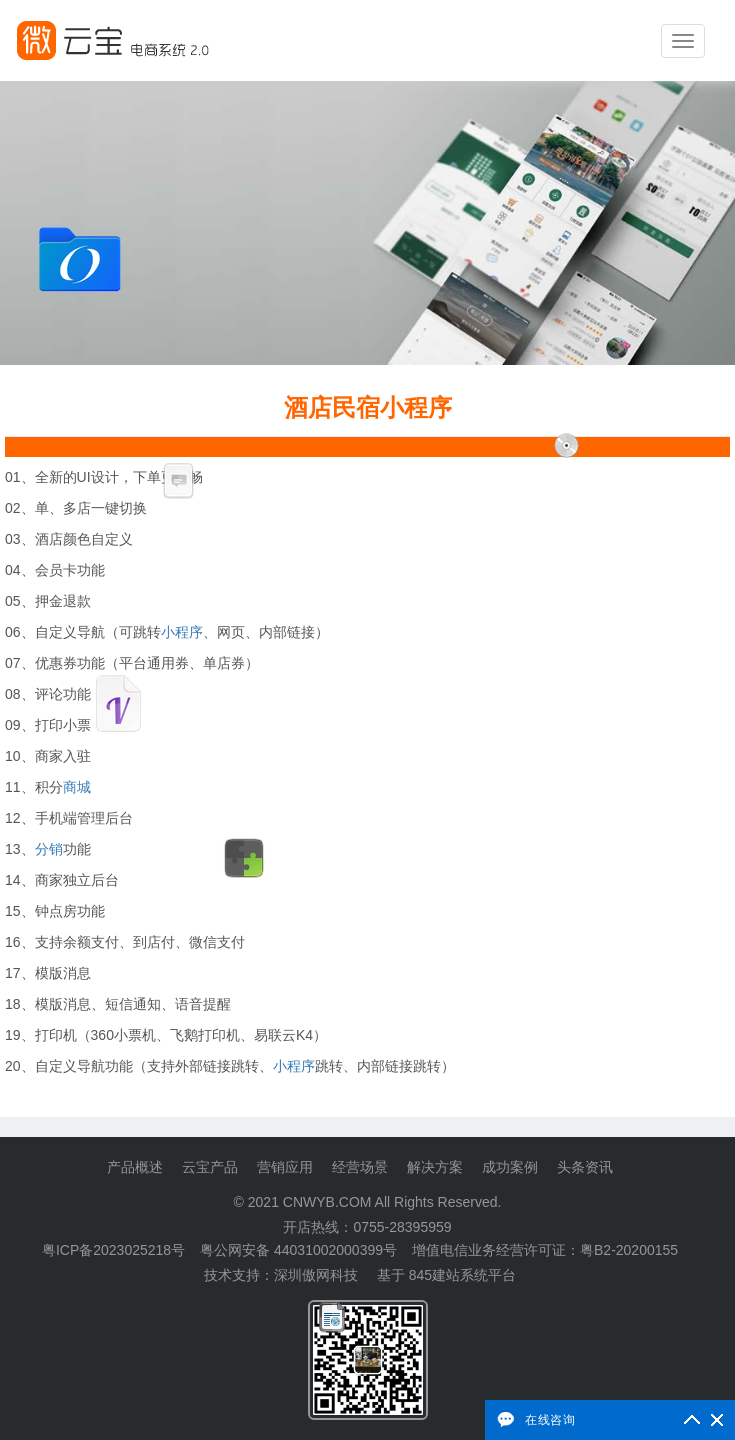  What do you see at coordinates (566, 445) in the screenshot?
I see `indicates a rewritable CD-RW disc` at bounding box center [566, 445].